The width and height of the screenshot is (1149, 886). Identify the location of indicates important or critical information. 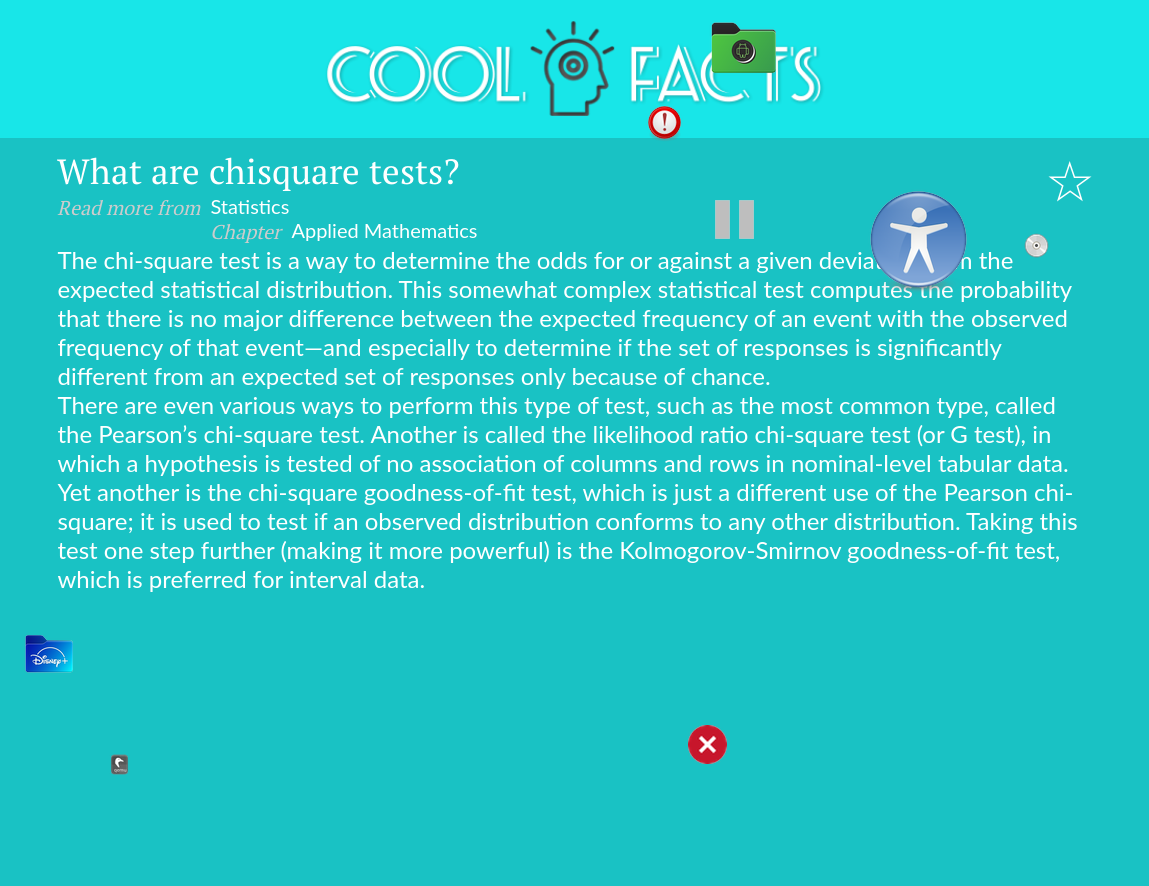
(664, 122).